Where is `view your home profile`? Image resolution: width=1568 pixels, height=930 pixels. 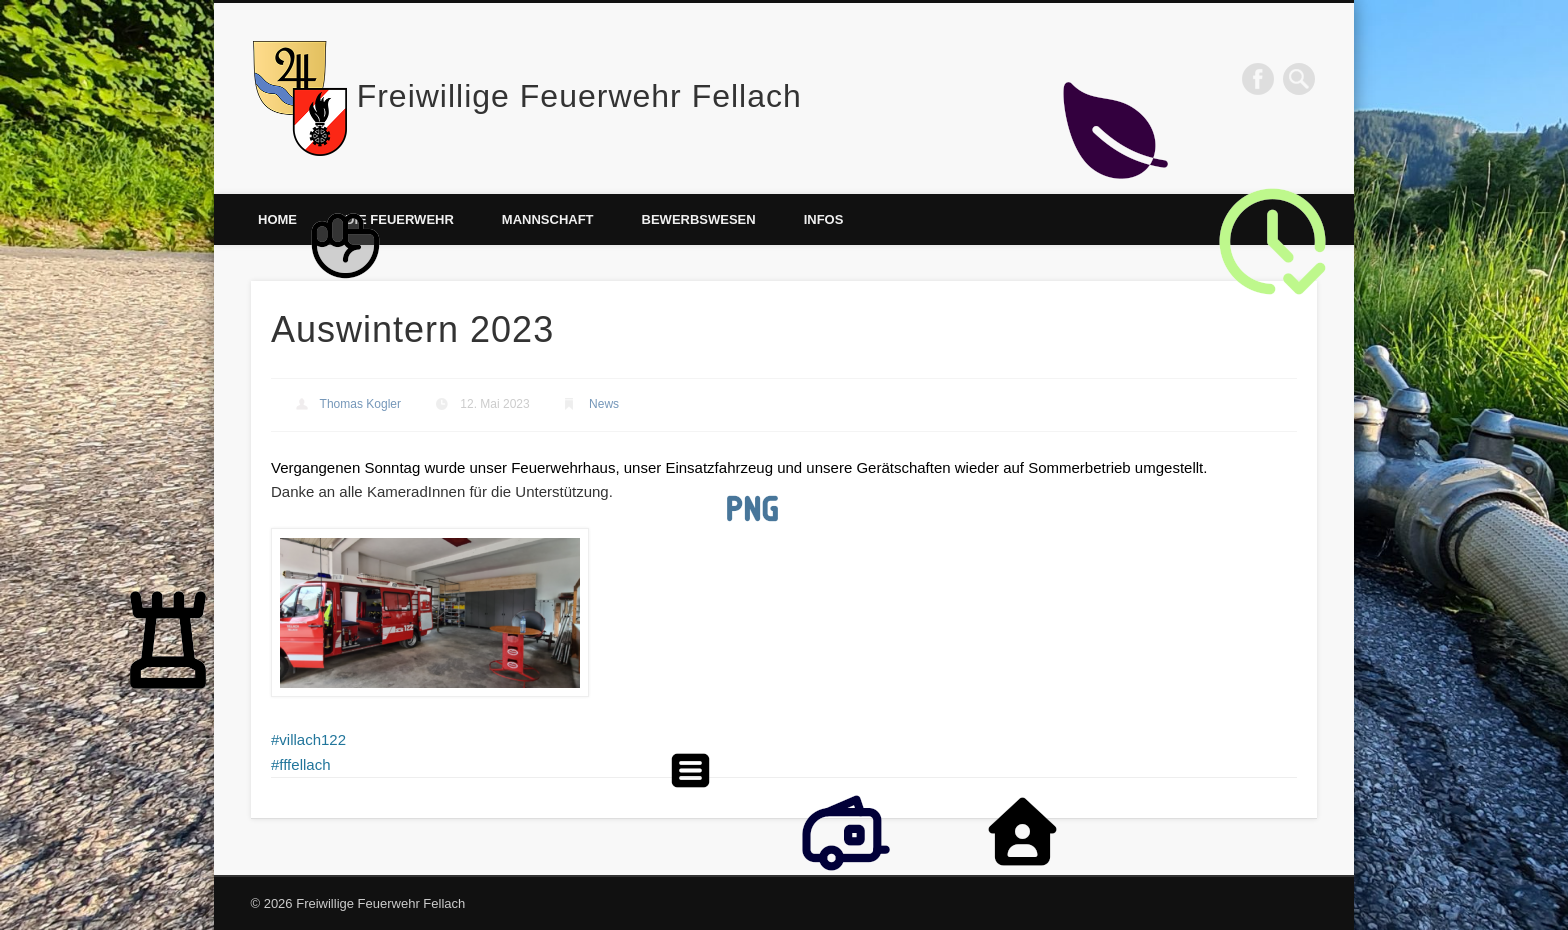 view your home profile is located at coordinates (1022, 831).